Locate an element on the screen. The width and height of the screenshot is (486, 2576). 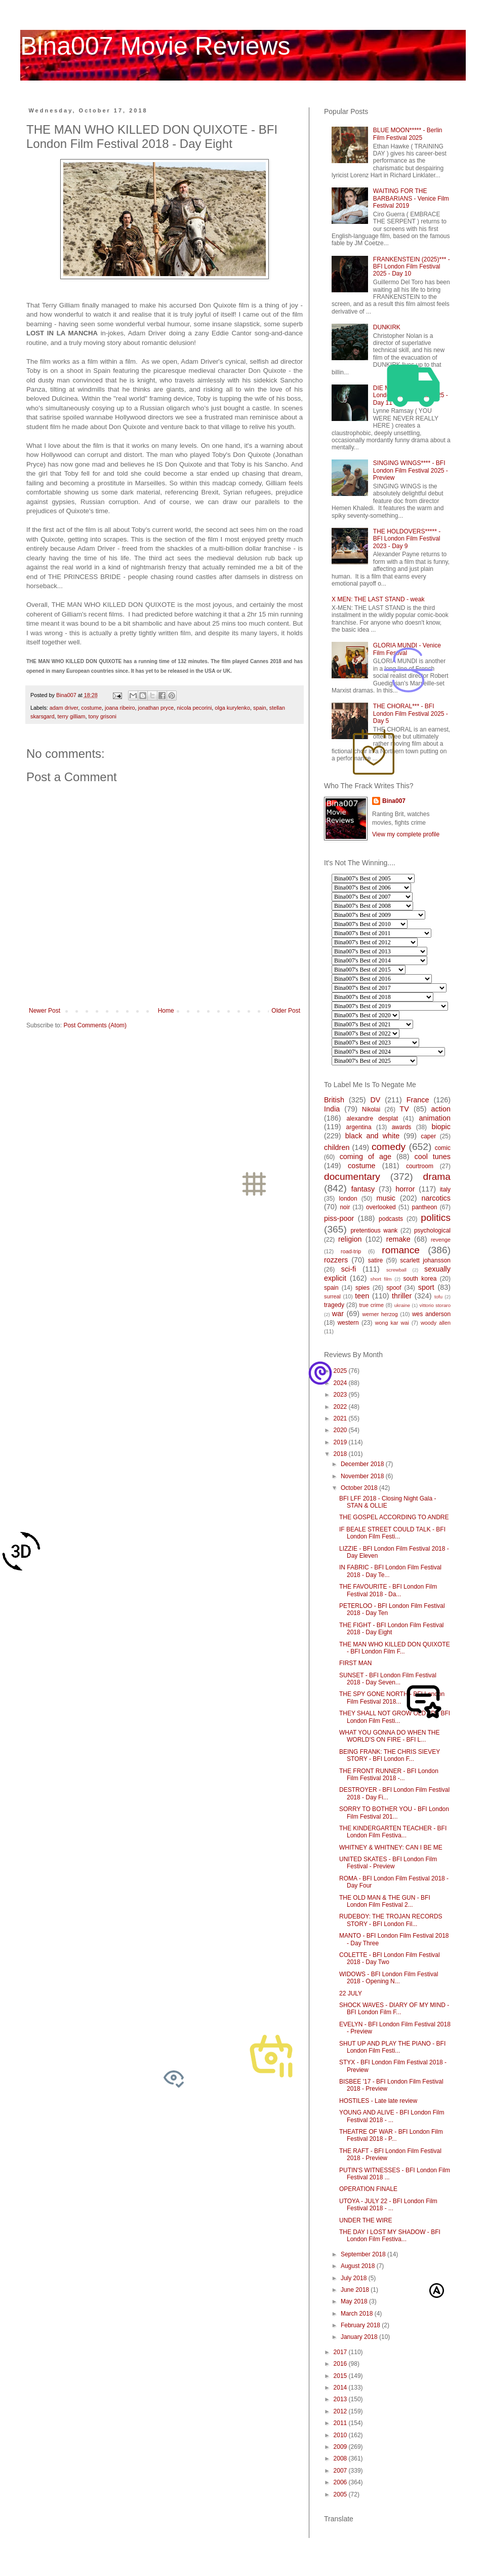
track your delivery status is located at coordinates (413, 386).